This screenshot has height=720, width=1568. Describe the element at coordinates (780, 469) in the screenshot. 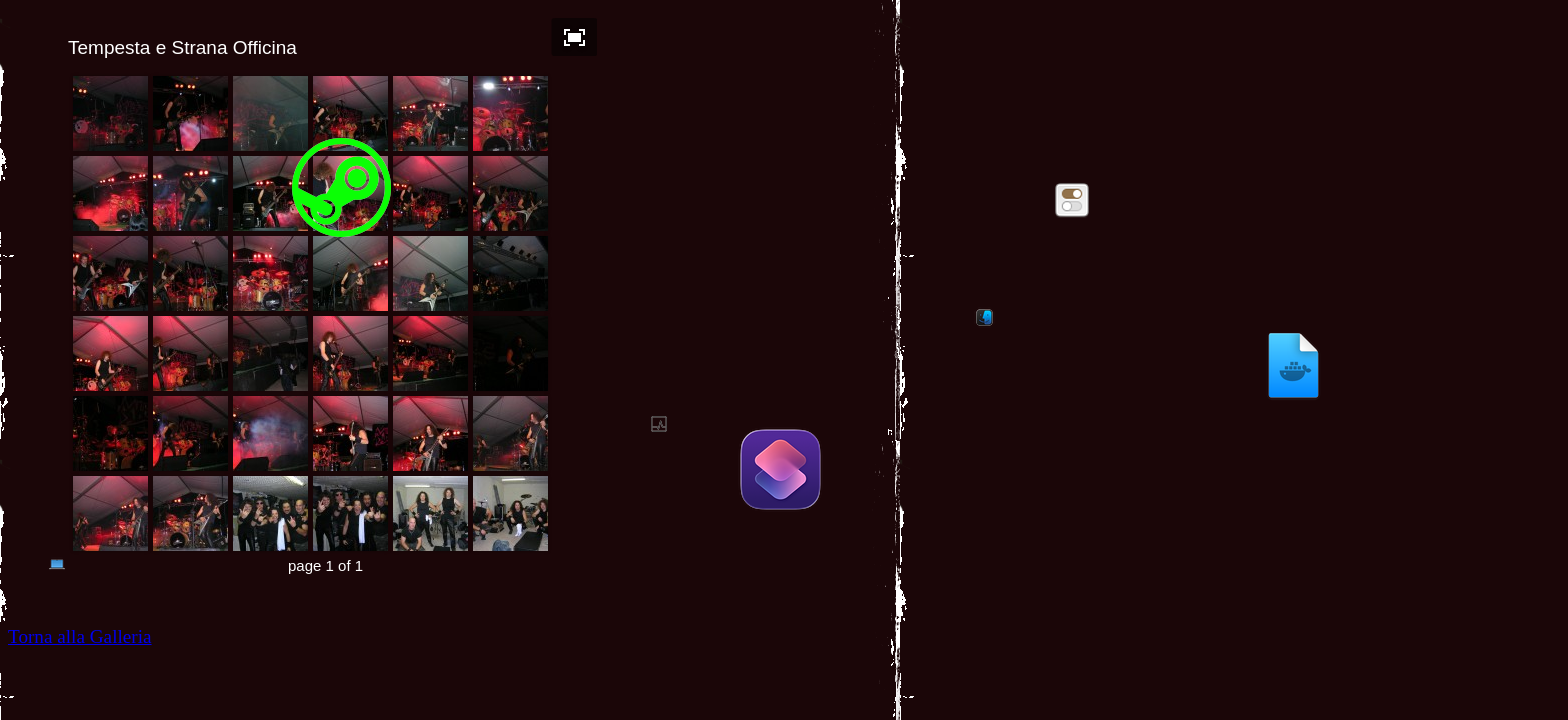

I see `open the shortcuts app` at that location.